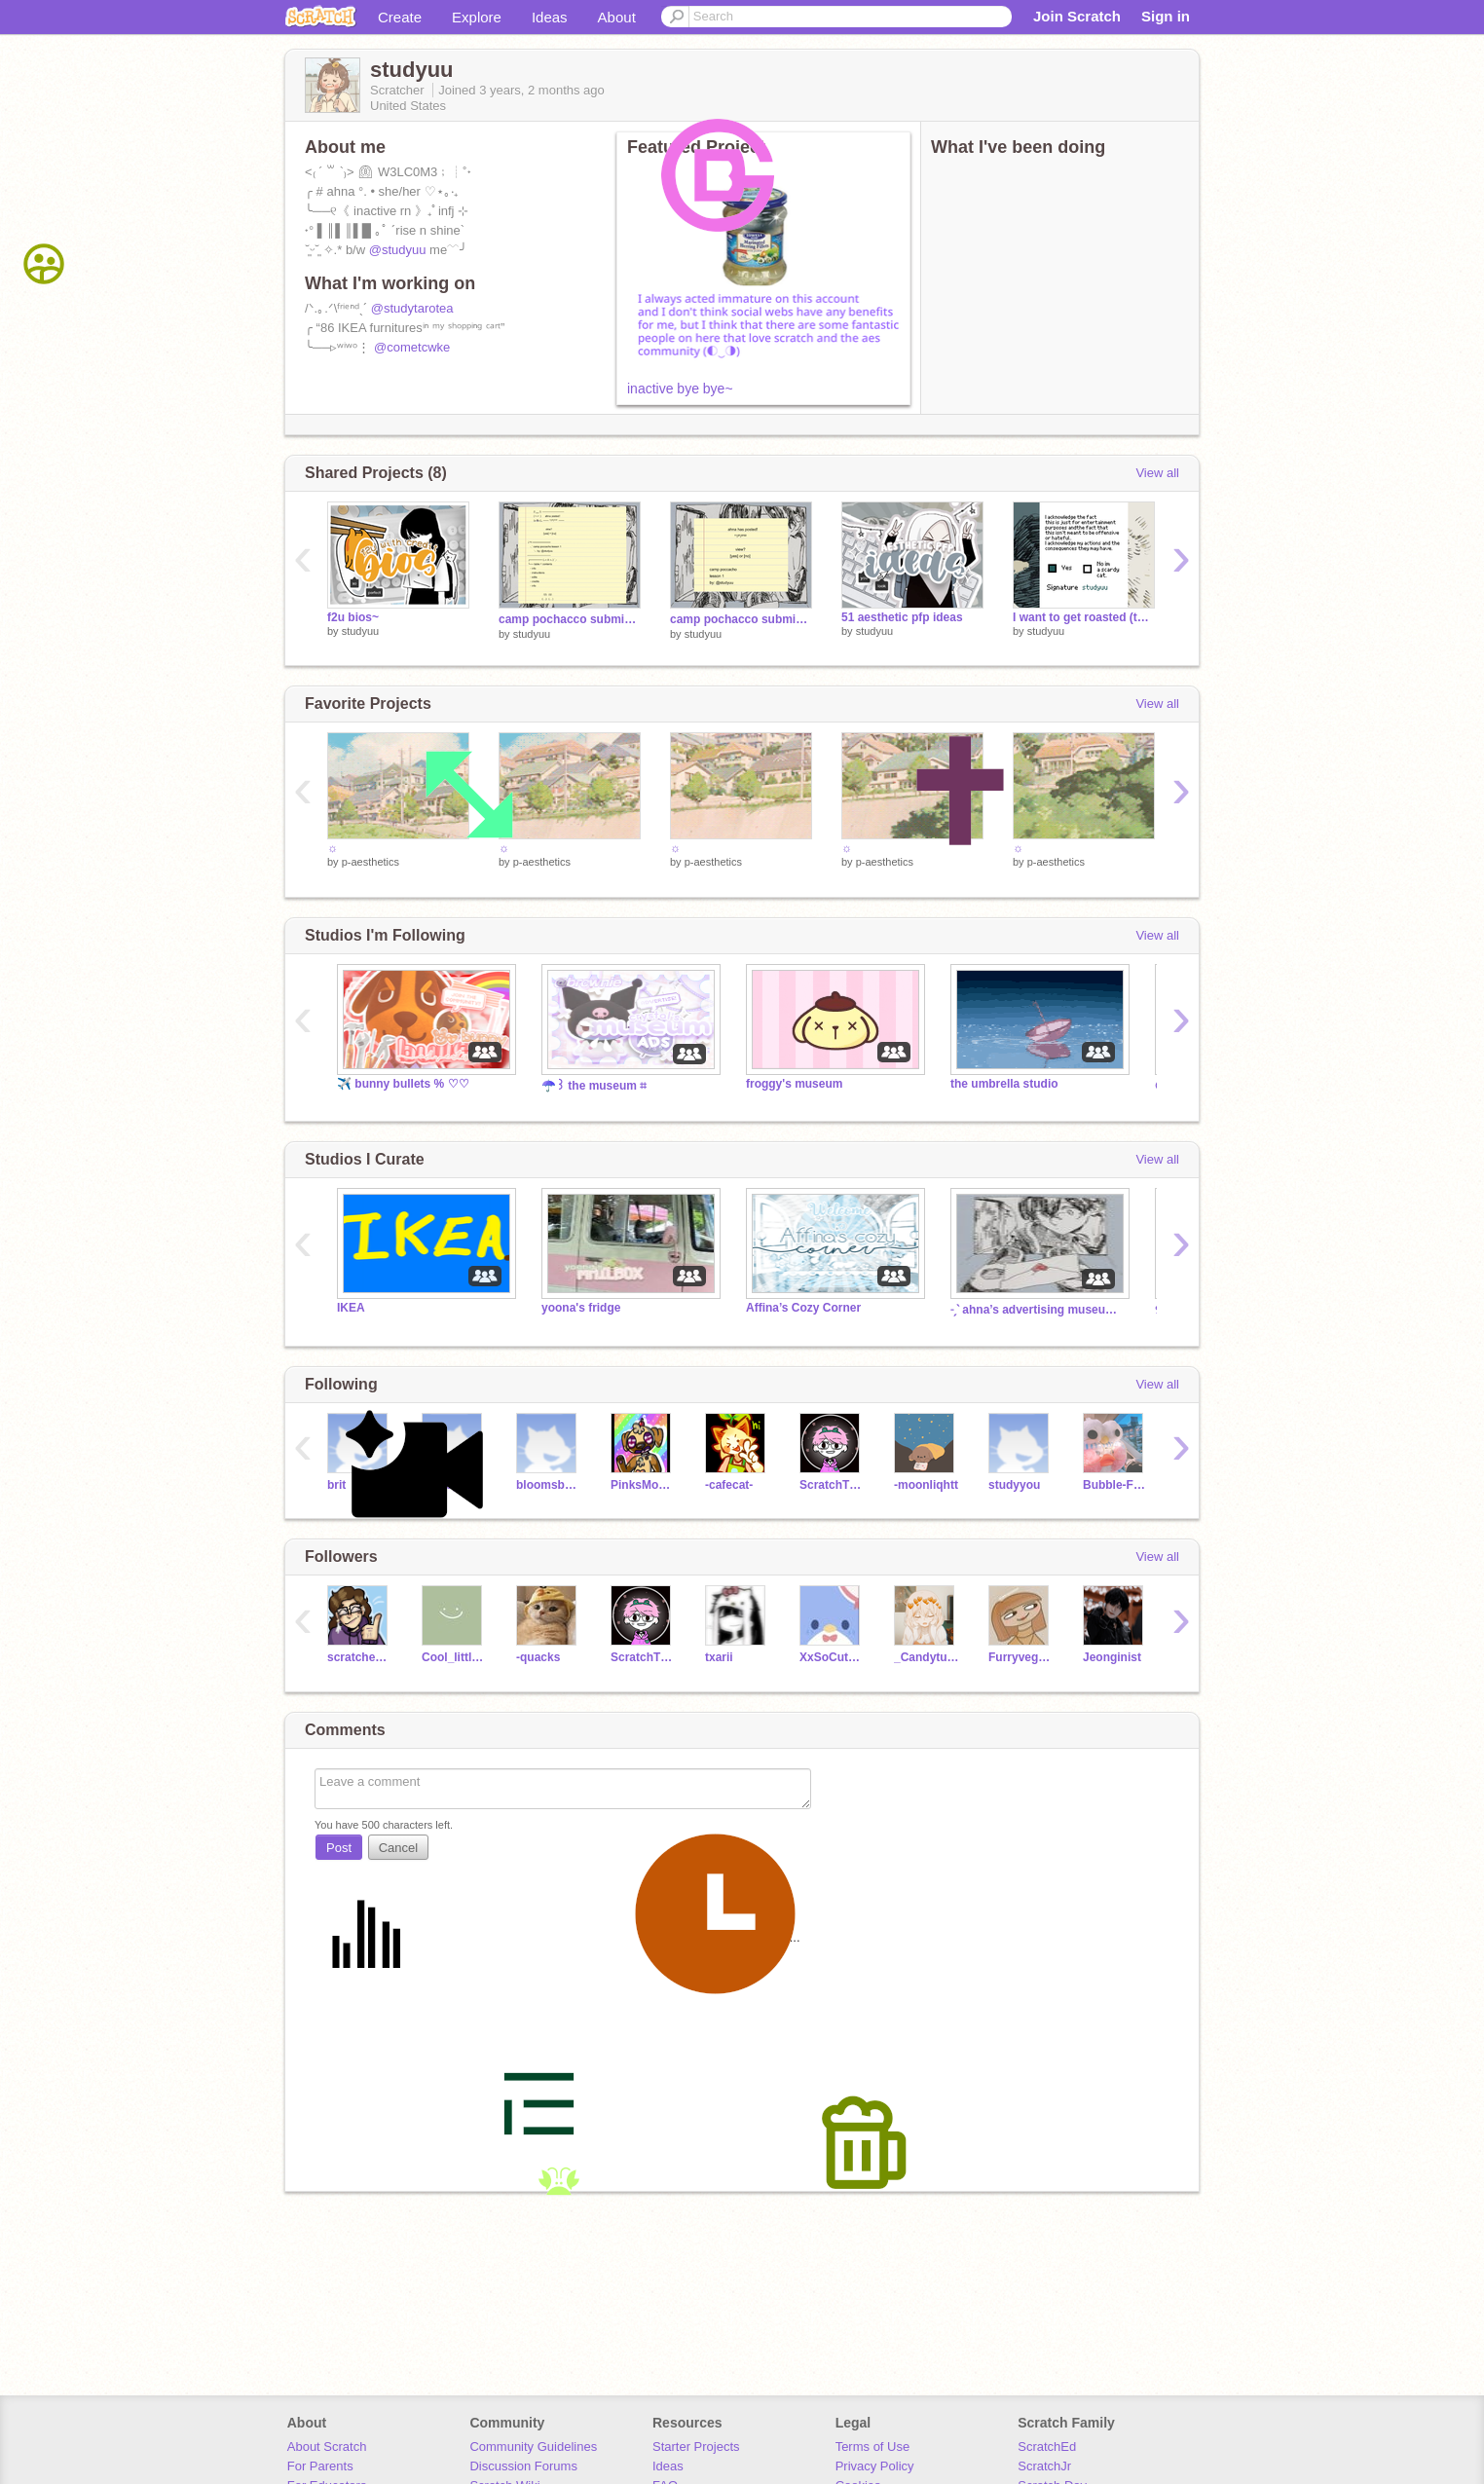 The image size is (1484, 2484). What do you see at coordinates (44, 264) in the screenshot?
I see `view group members or team roster` at bounding box center [44, 264].